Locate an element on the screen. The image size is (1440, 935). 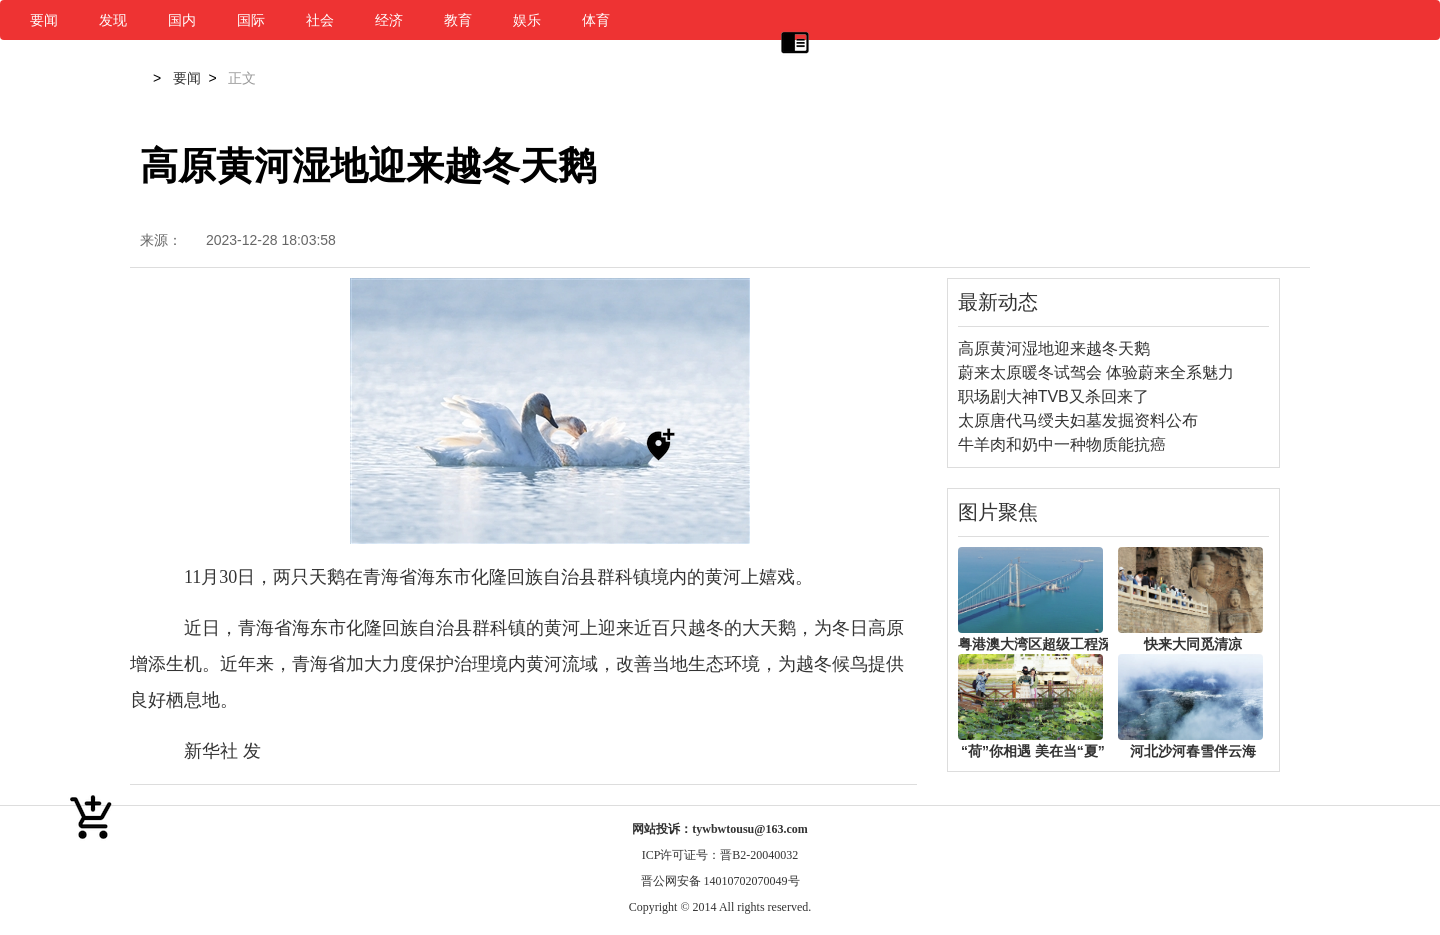
add a new location pin to the map is located at coordinates (658, 444).